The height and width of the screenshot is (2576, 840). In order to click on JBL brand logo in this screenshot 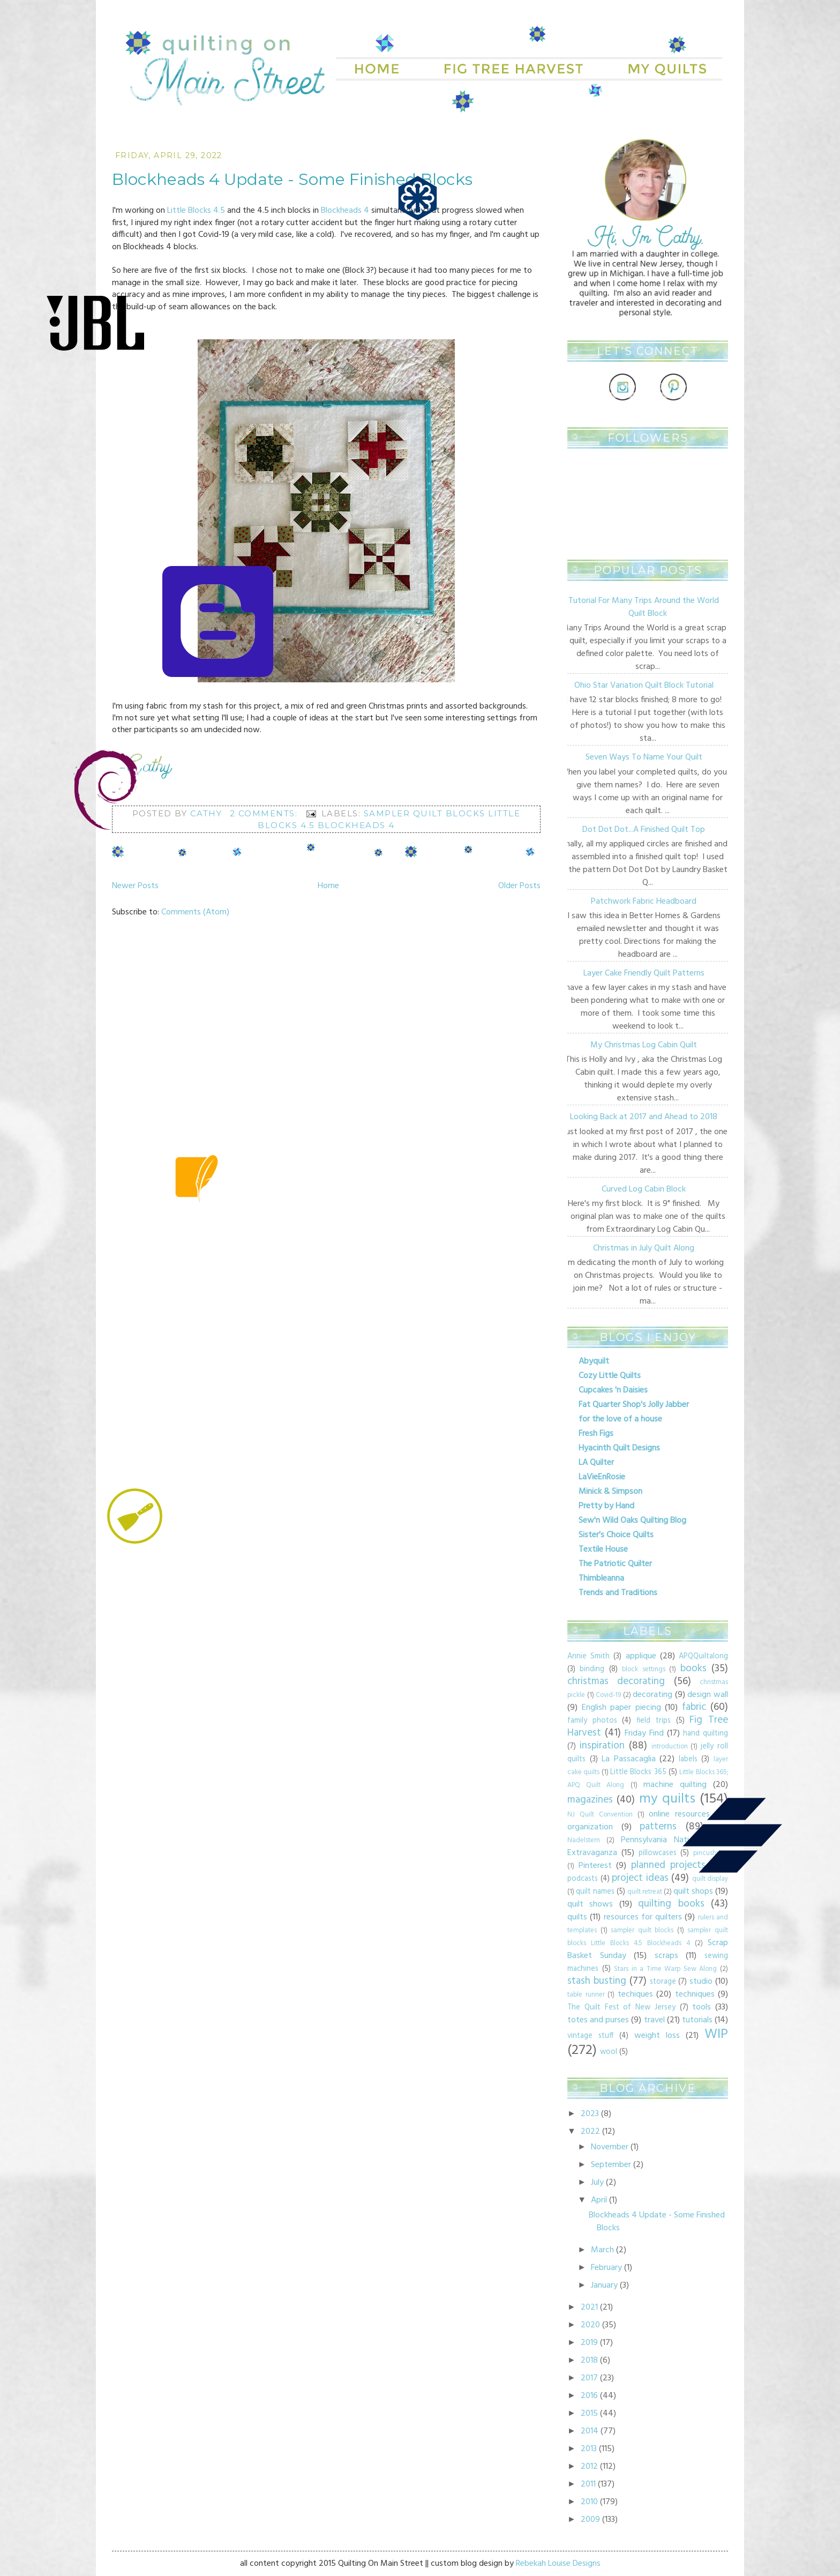, I will do `click(95, 323)`.